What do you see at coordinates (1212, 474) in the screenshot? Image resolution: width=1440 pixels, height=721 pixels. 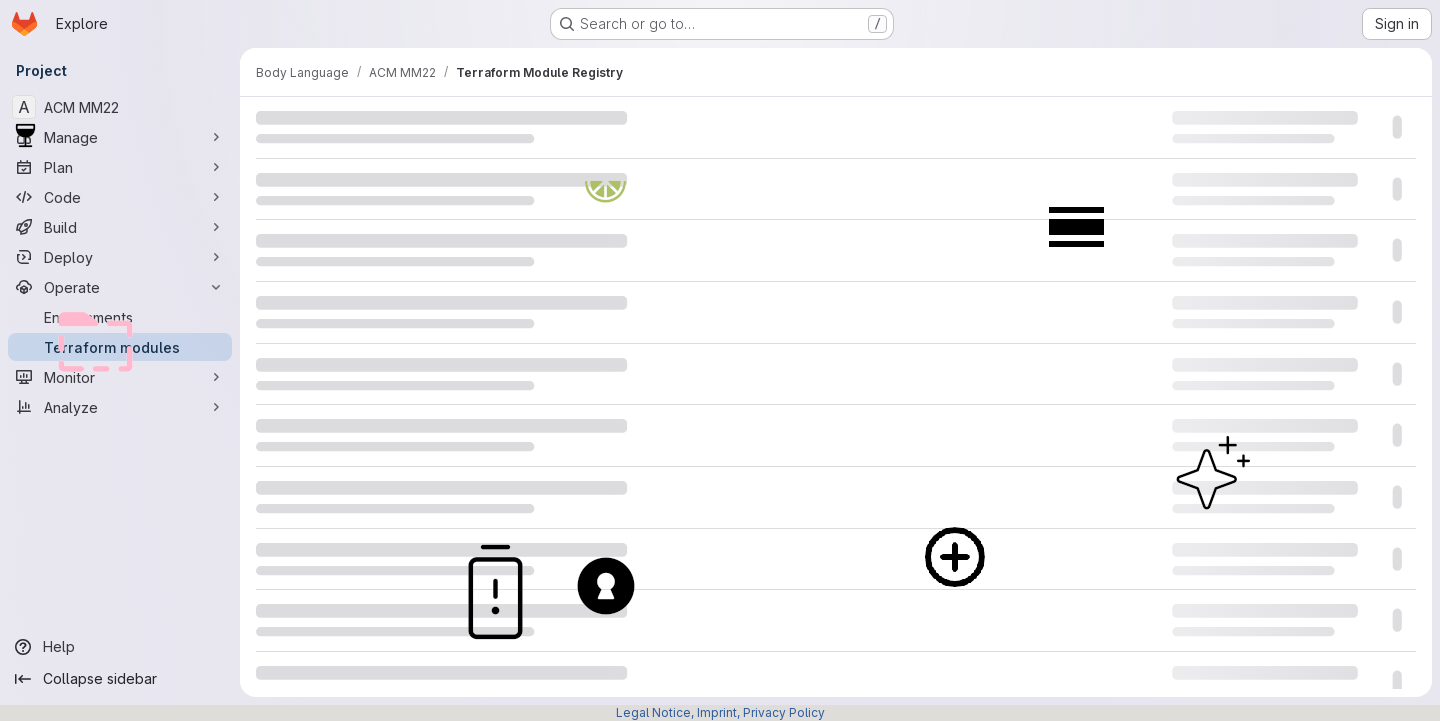 I see `indicates AI-generated or enhanced content` at bounding box center [1212, 474].